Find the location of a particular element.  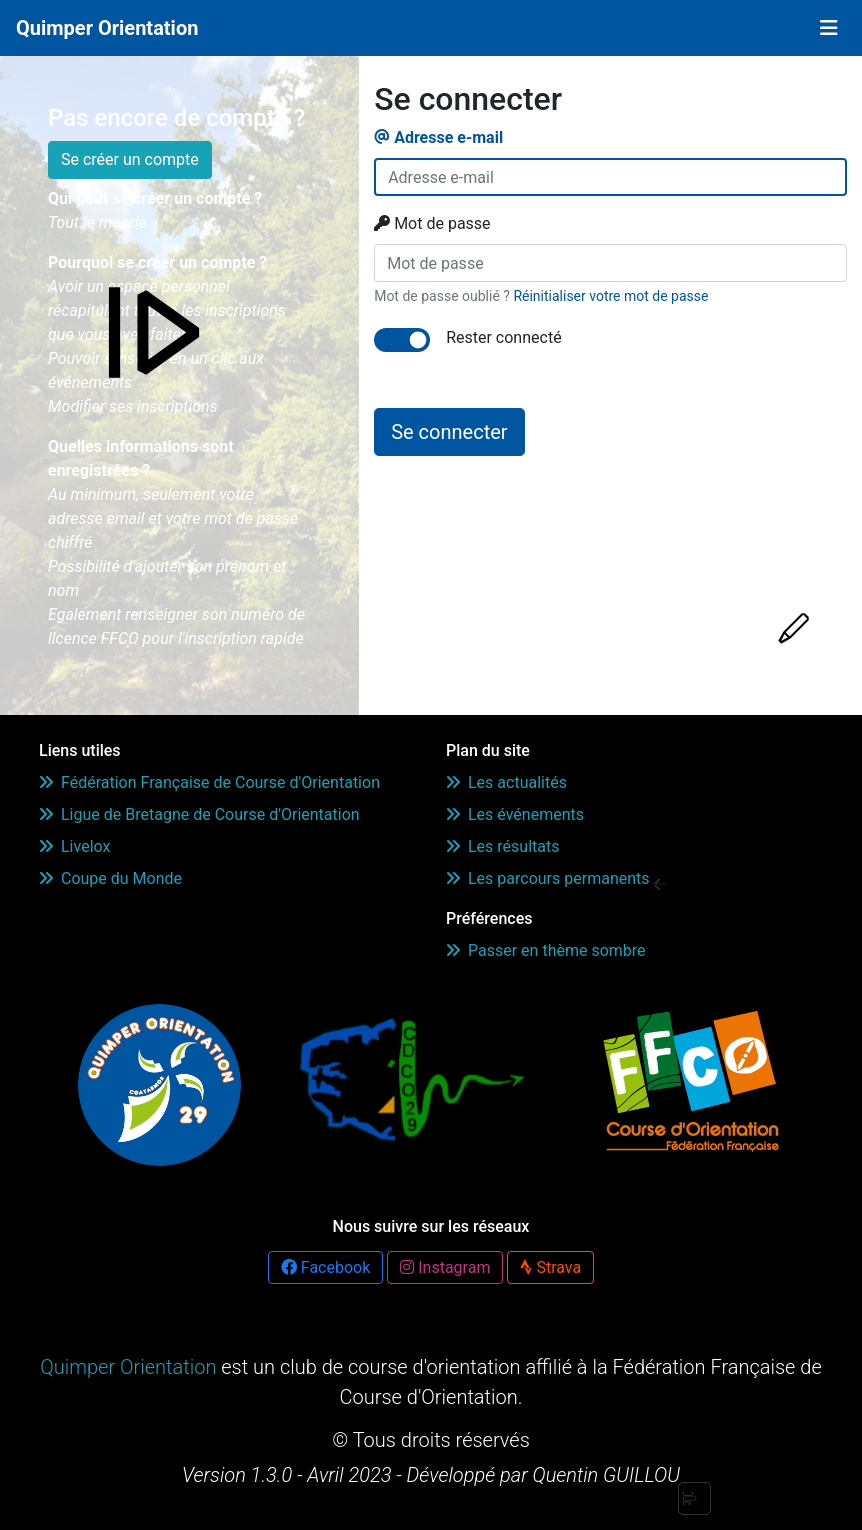

continue debugging to the next breakpoint is located at coordinates (150, 332).